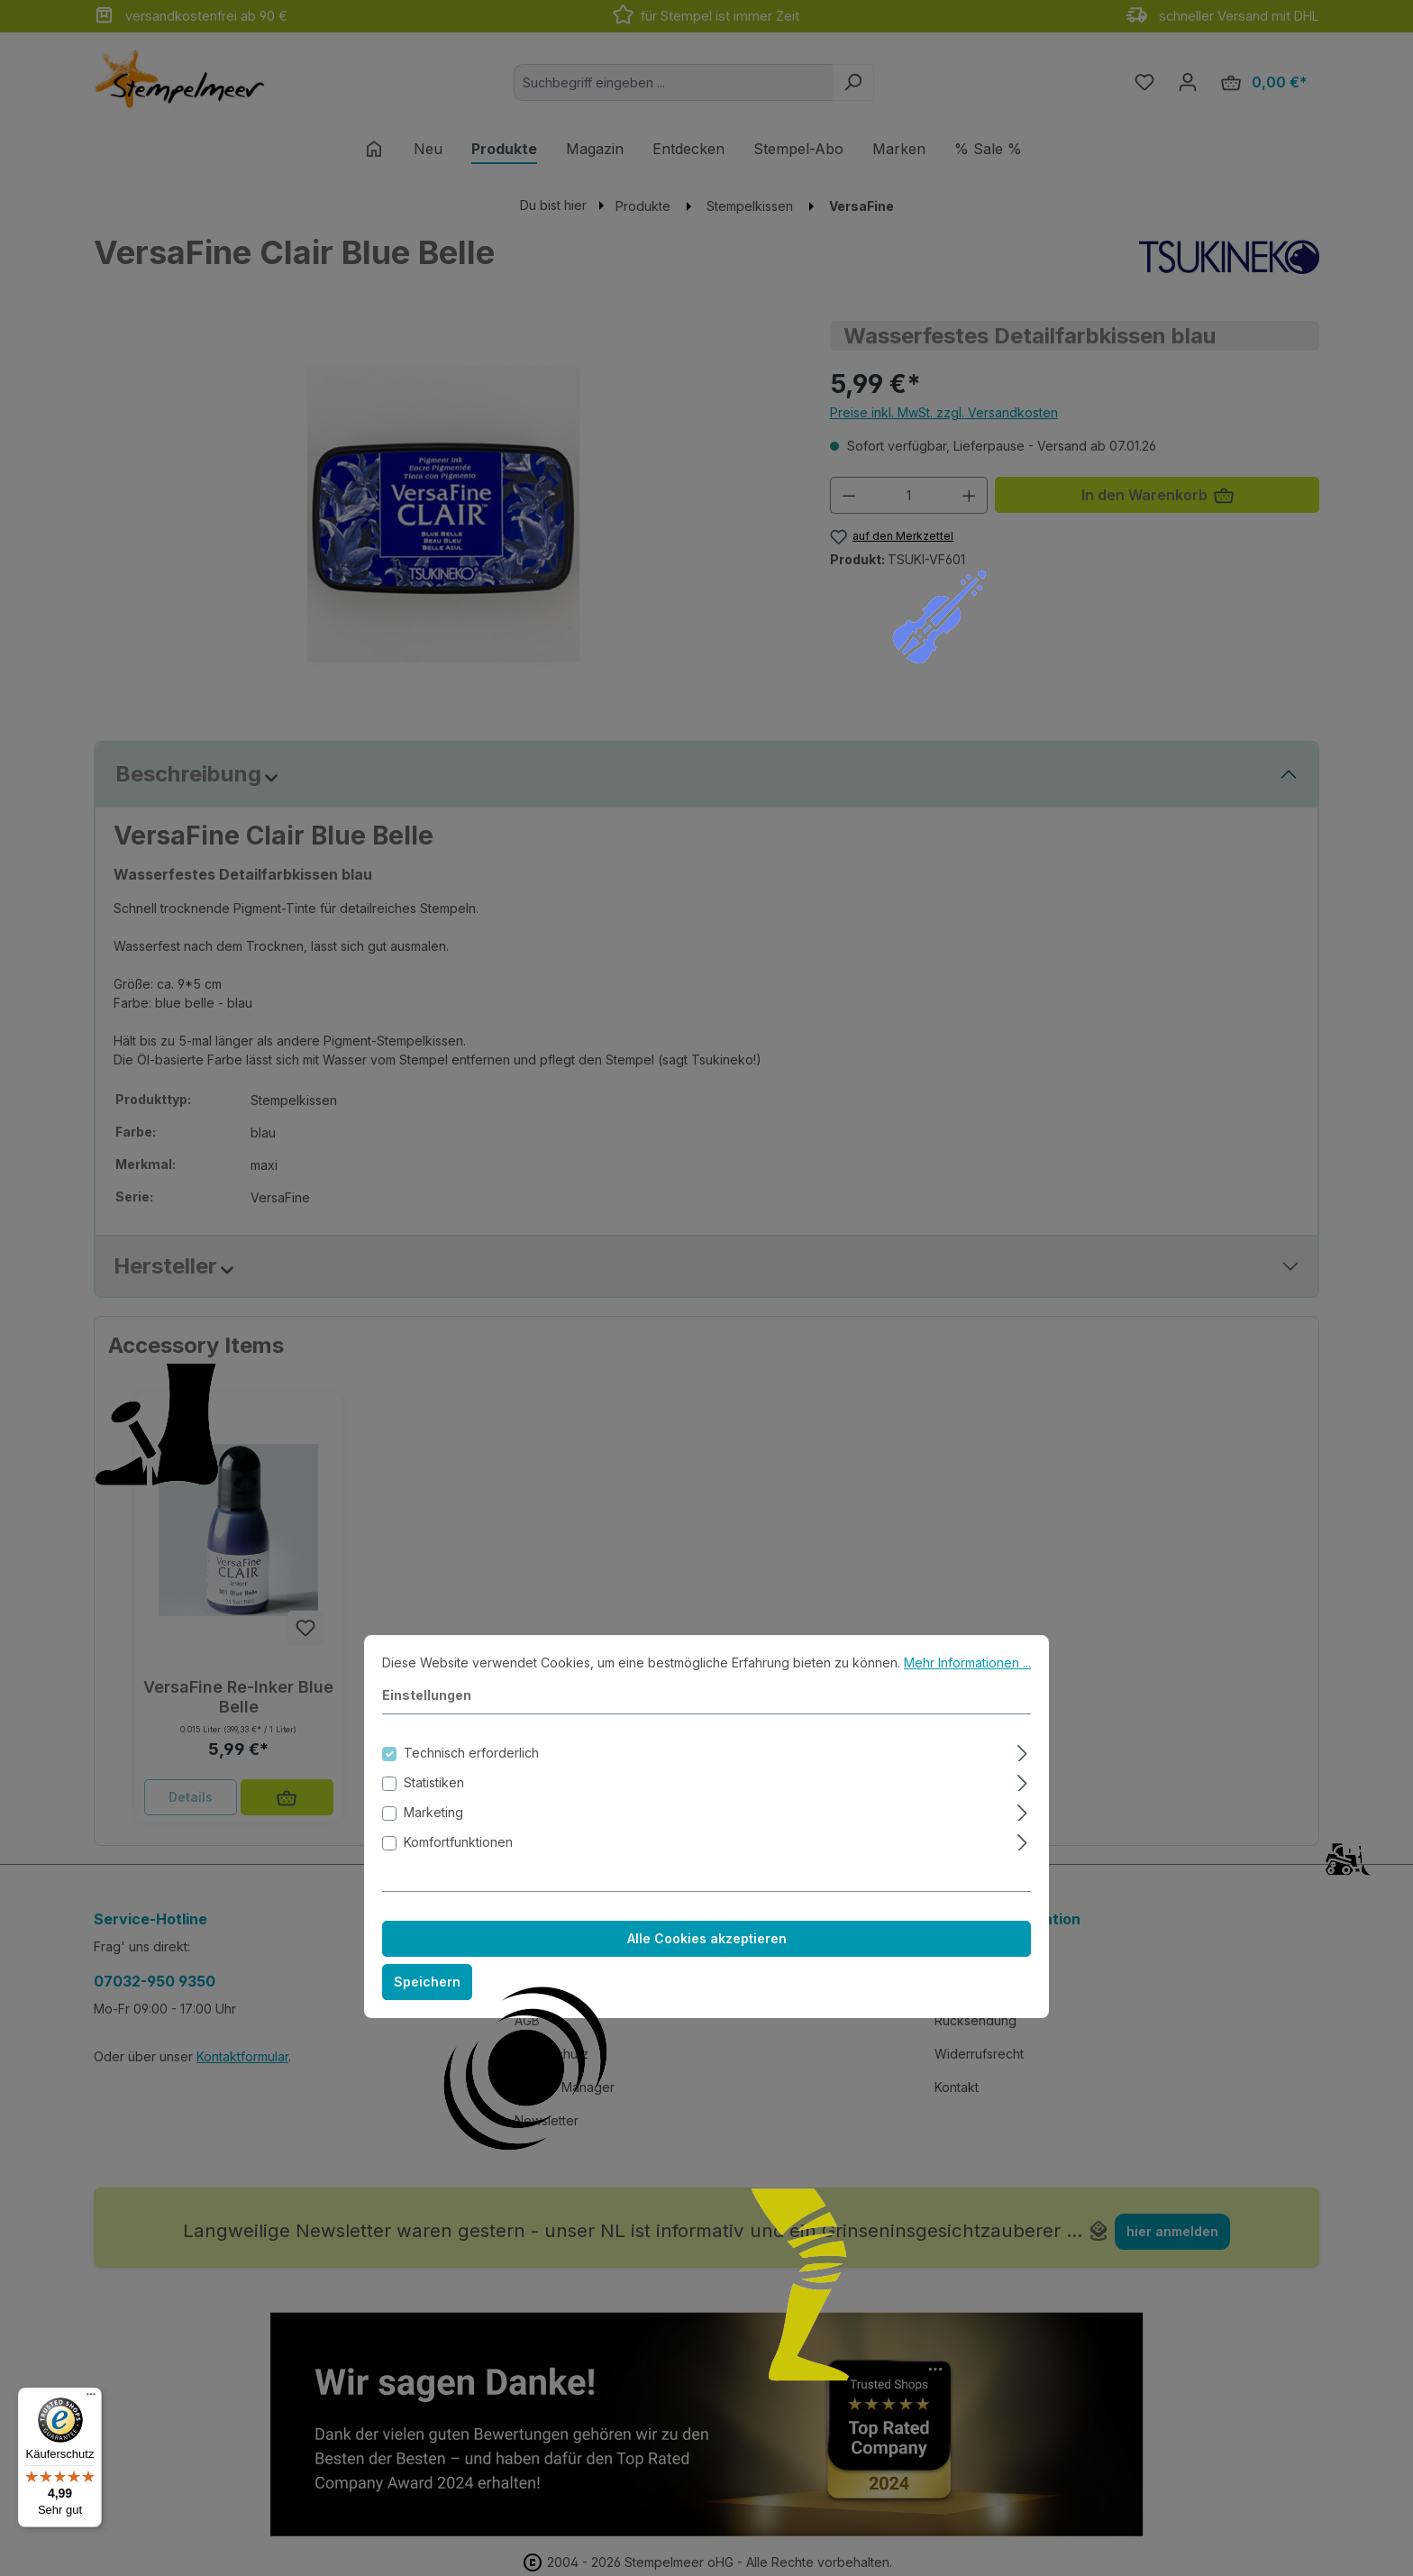 The width and height of the screenshot is (1413, 2576). I want to click on view injury or recovery status, so click(806, 2285).